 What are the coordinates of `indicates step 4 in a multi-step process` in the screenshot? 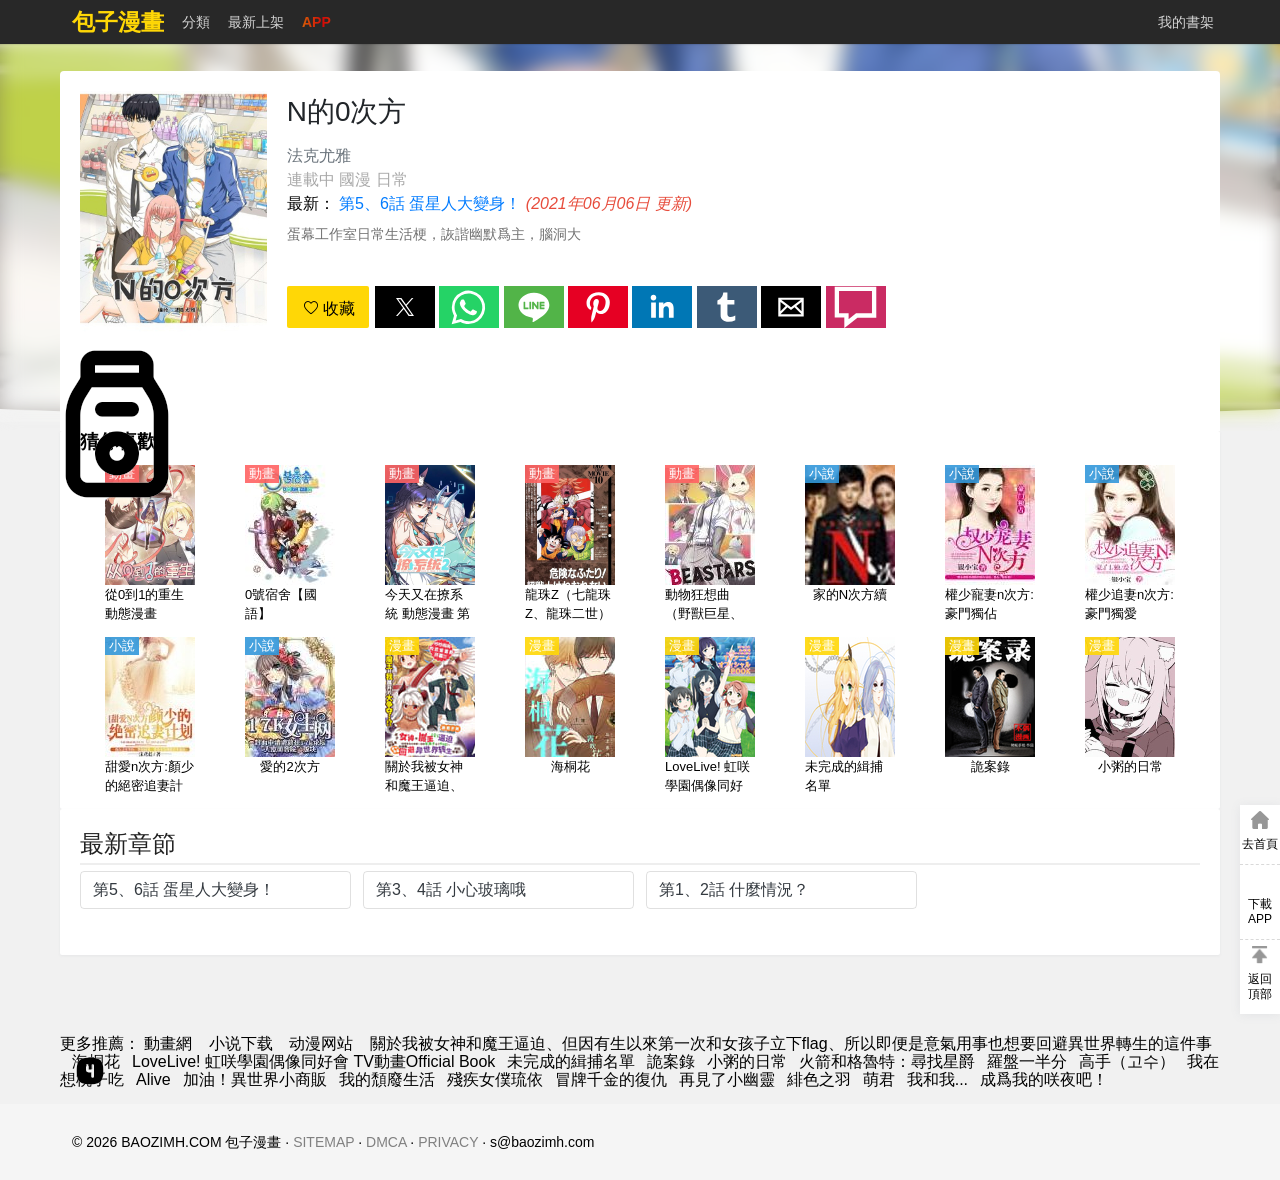 It's located at (90, 1071).